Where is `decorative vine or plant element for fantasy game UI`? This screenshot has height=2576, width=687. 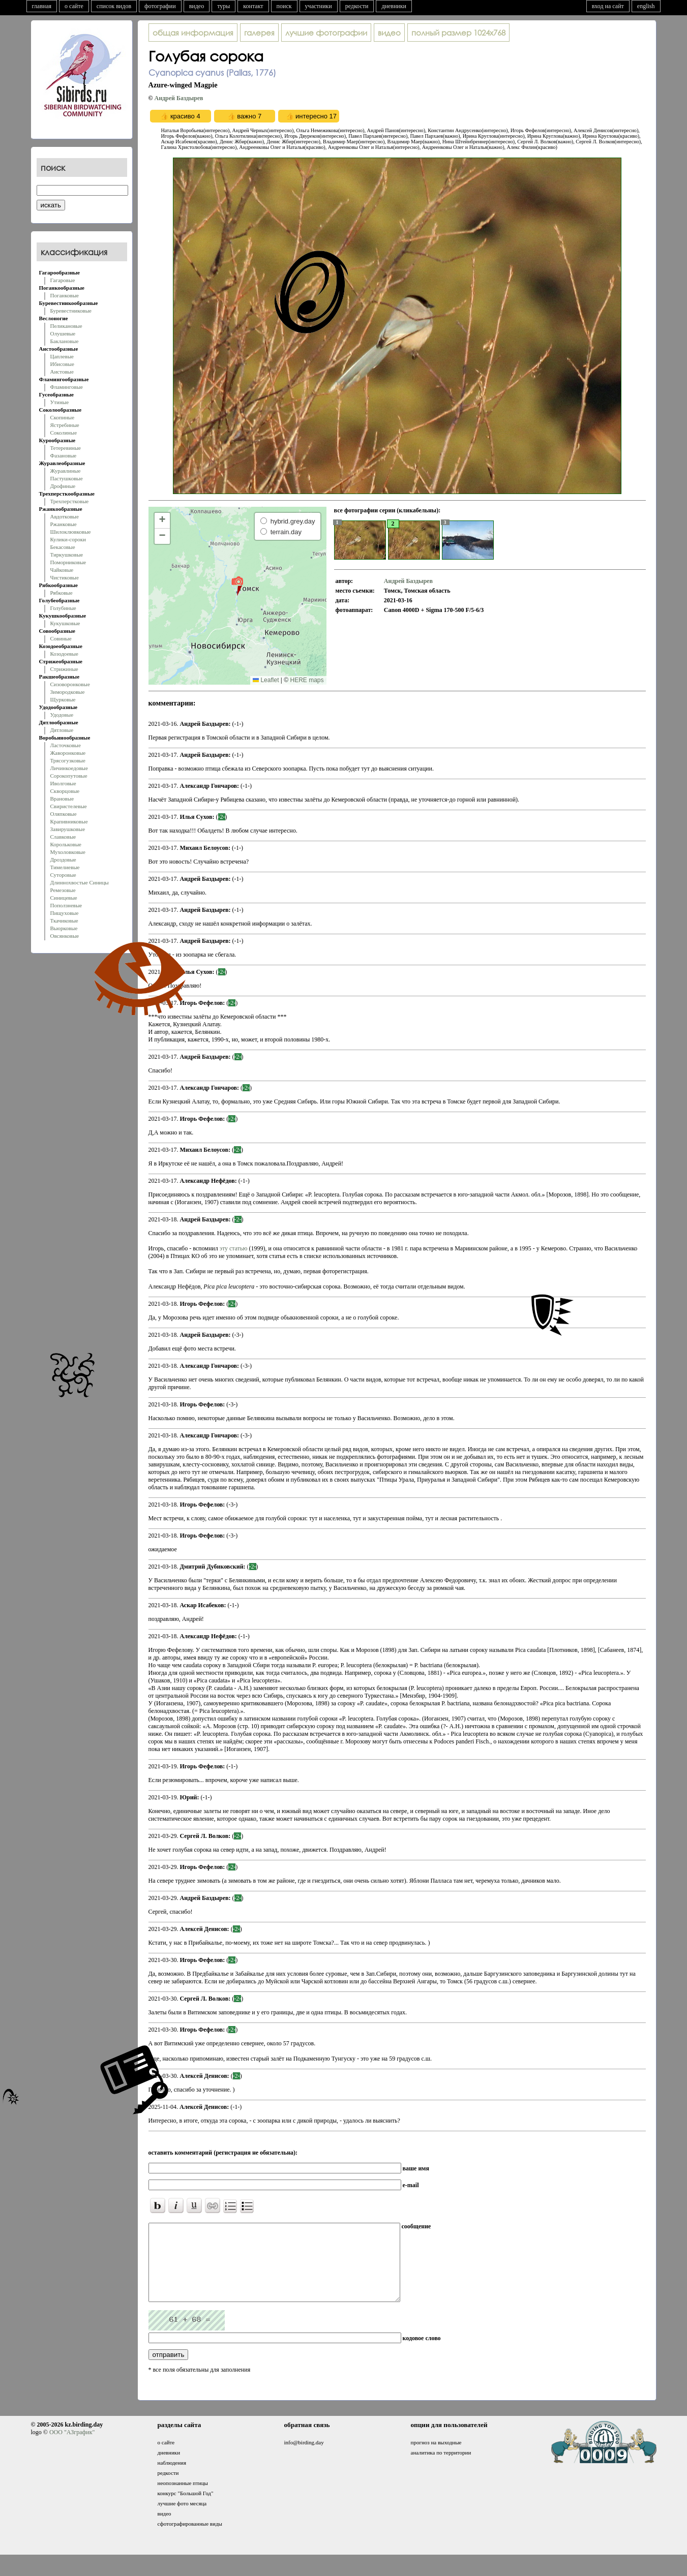
decorative vine or plant element for fantasy game UI is located at coordinates (72, 1375).